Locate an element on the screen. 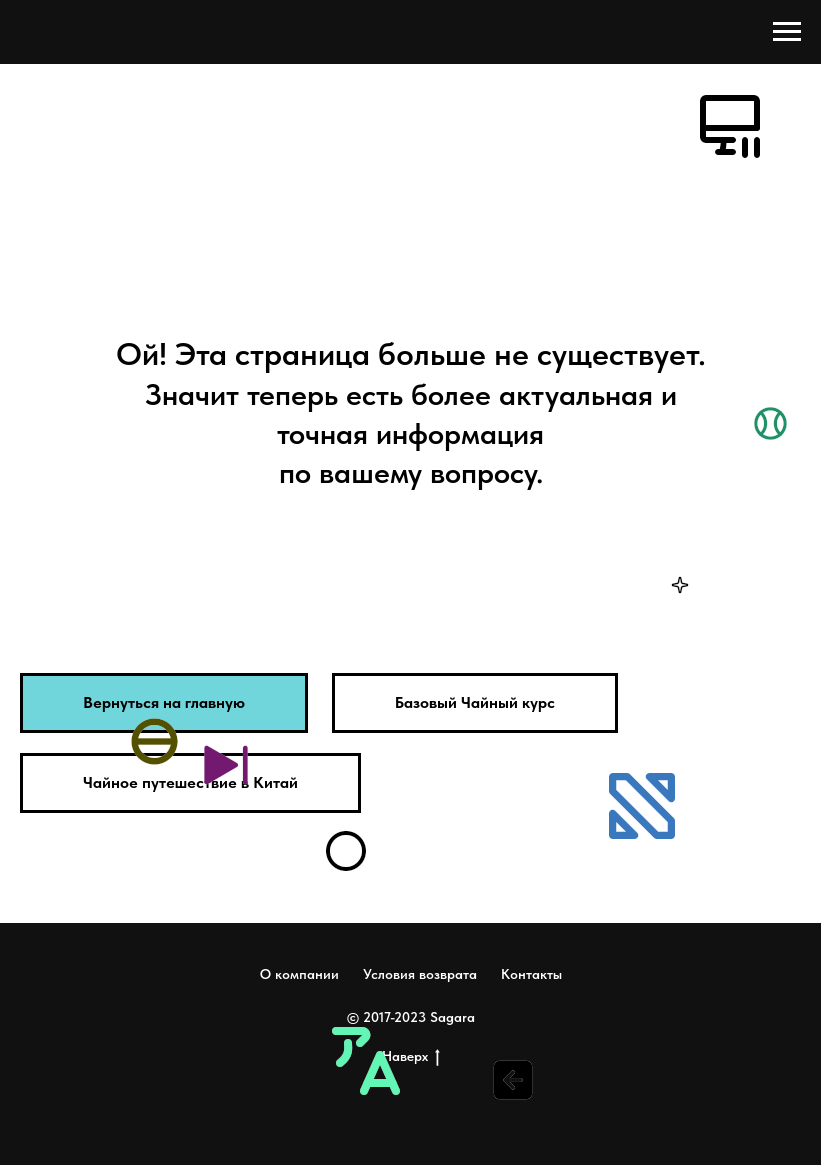  skip to the next track is located at coordinates (226, 765).